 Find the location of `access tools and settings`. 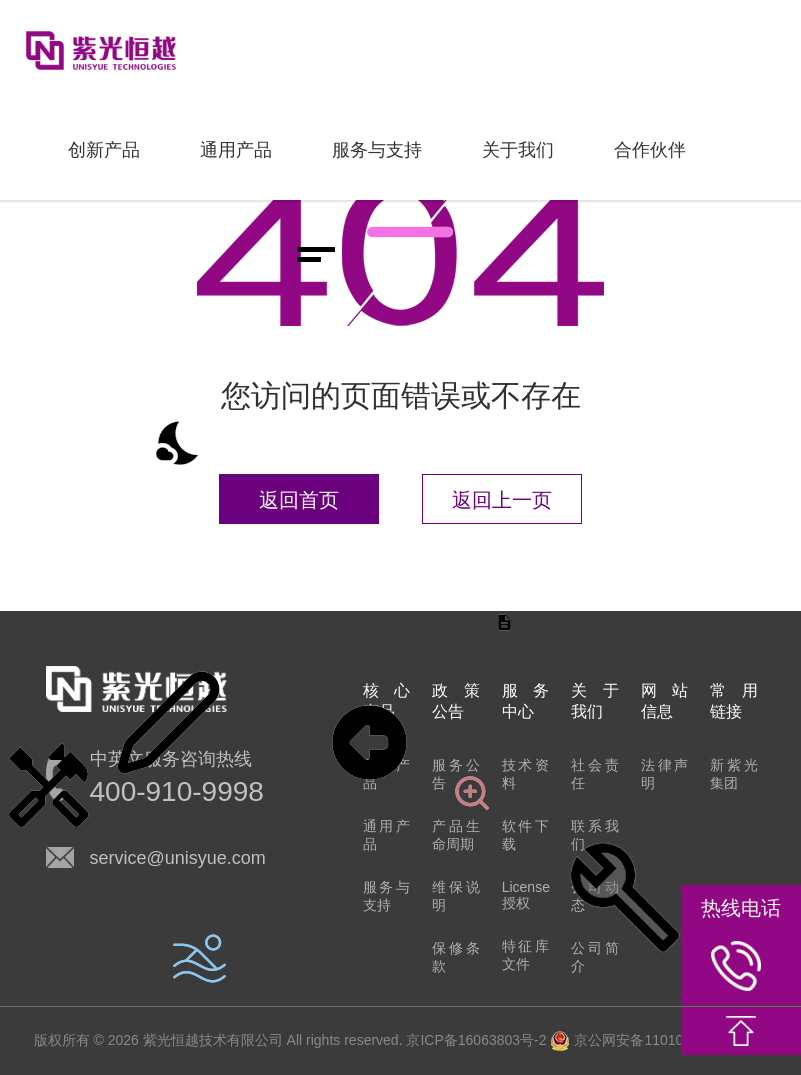

access tools and settings is located at coordinates (49, 787).